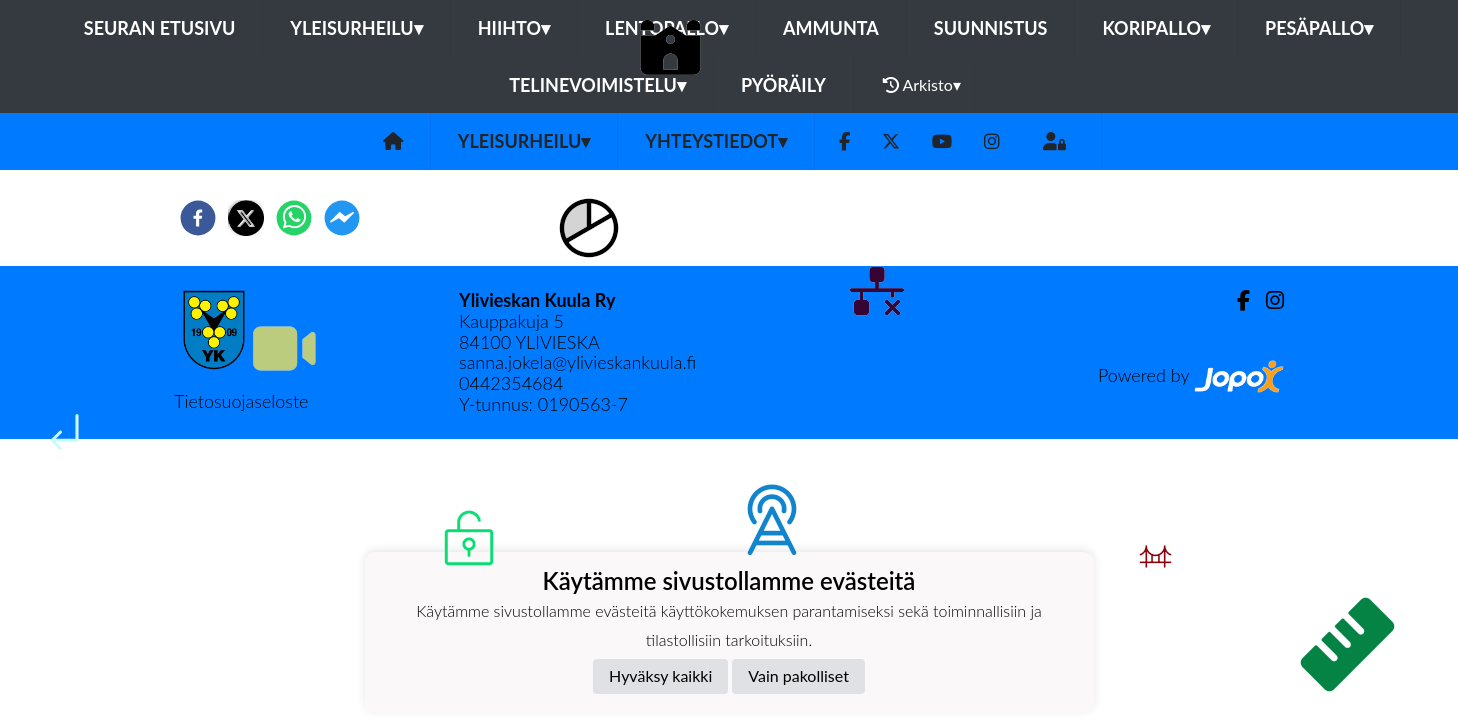 Image resolution: width=1458 pixels, height=720 pixels. I want to click on start a video call, so click(282, 348).